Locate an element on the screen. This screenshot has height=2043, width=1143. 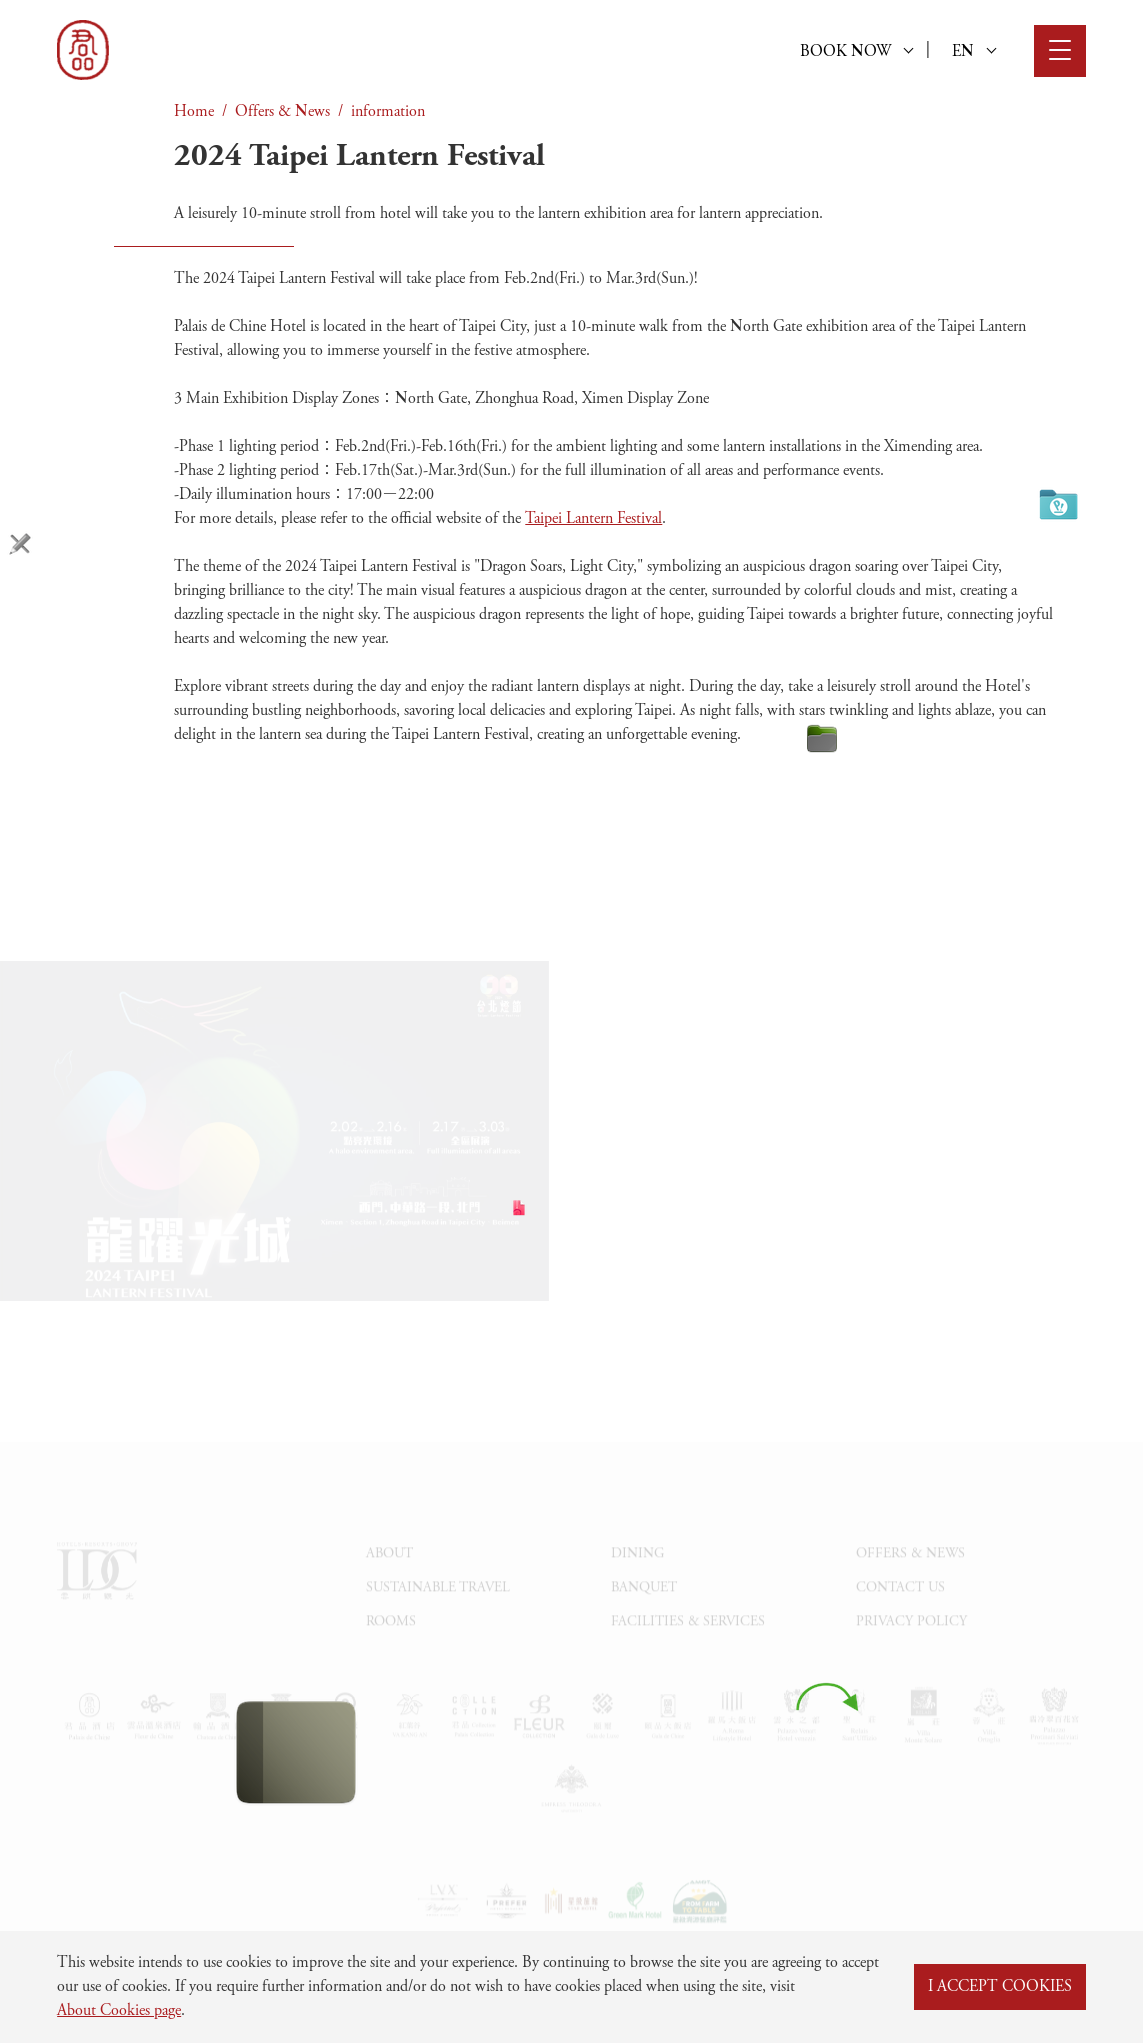
indicates write access is disabled is located at coordinates (20, 544).